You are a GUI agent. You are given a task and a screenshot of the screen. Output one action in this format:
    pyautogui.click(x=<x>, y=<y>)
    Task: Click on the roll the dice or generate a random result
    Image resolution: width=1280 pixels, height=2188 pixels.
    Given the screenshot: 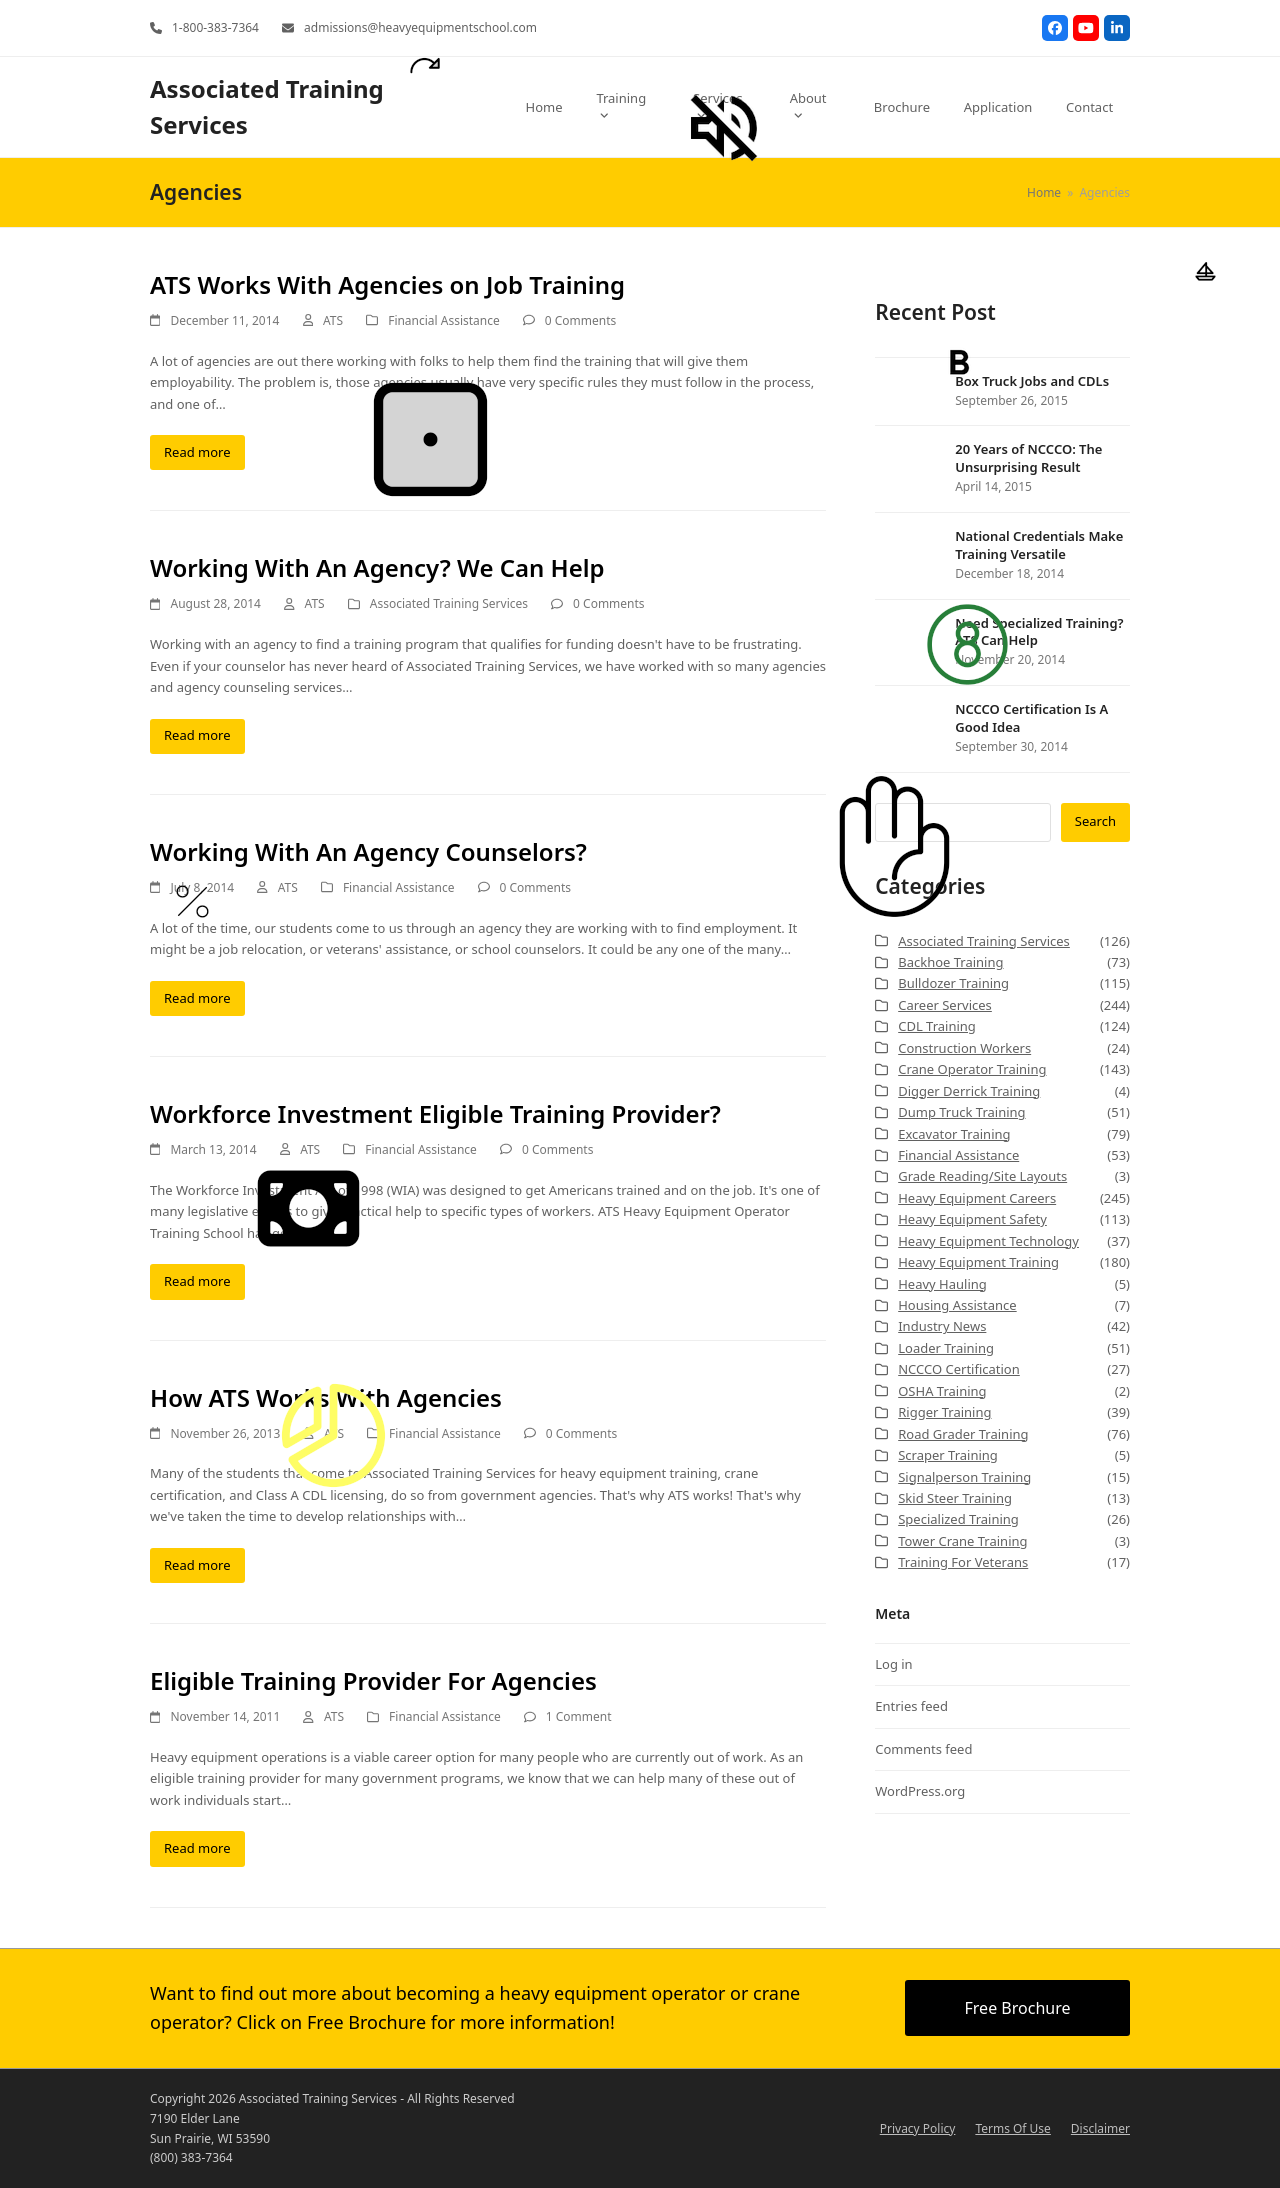 What is the action you would take?
    pyautogui.click(x=430, y=439)
    